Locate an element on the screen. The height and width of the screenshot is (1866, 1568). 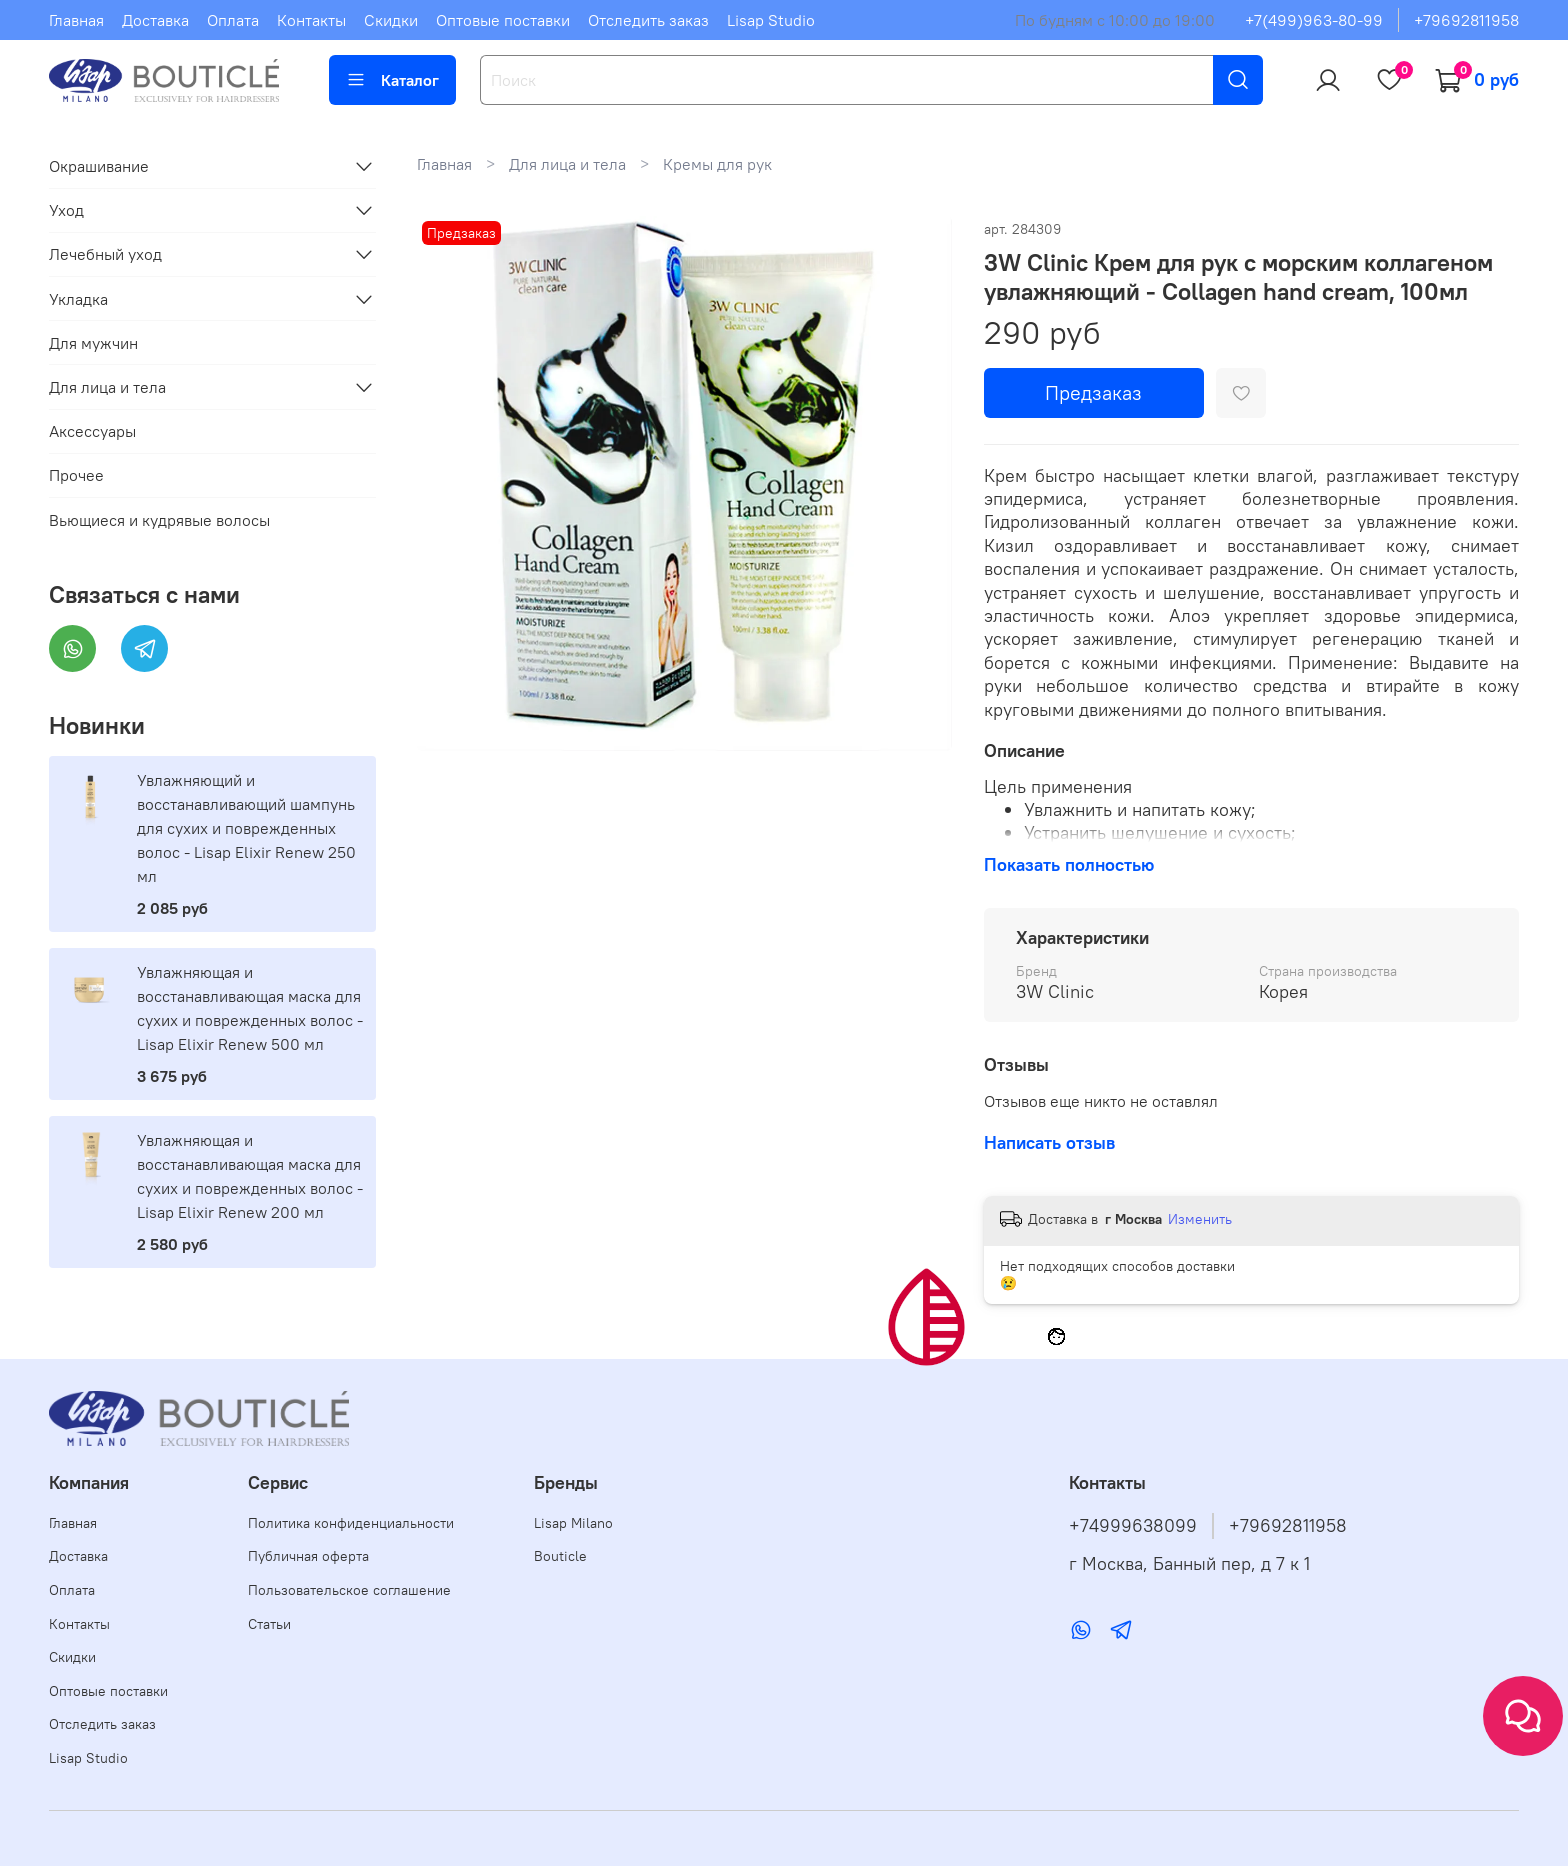
access your profile or account settings is located at coordinates (1056, 1336).